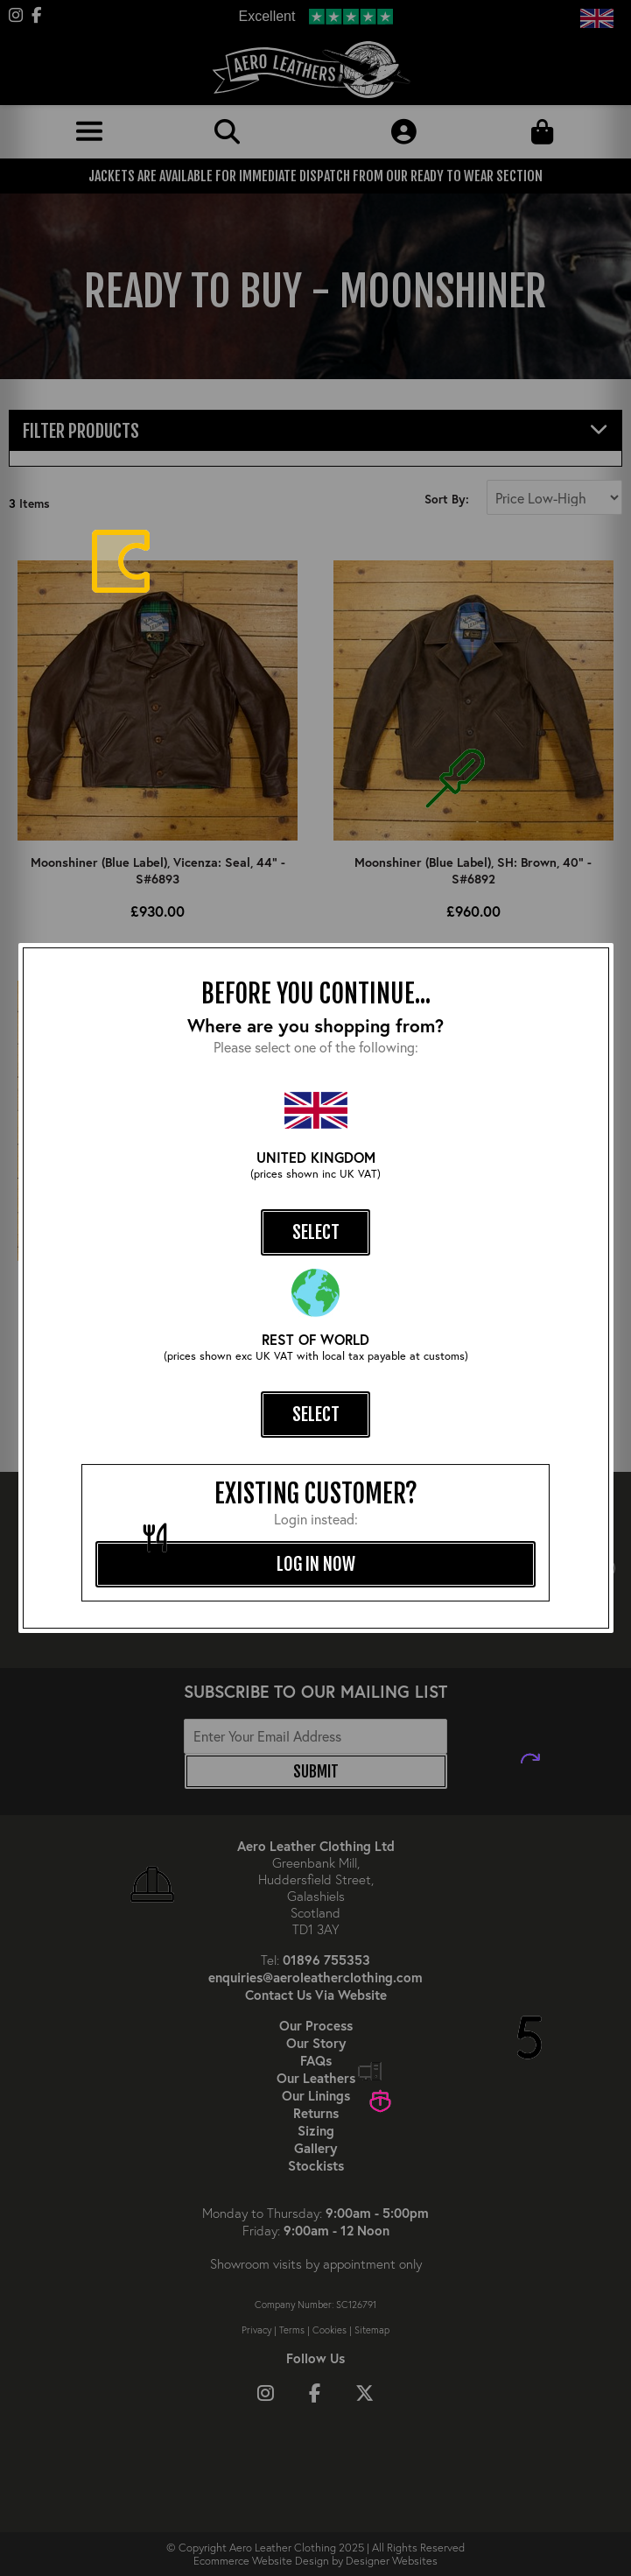 The width and height of the screenshot is (631, 2576). Describe the element at coordinates (455, 778) in the screenshot. I see `access settings or configuration options` at that location.